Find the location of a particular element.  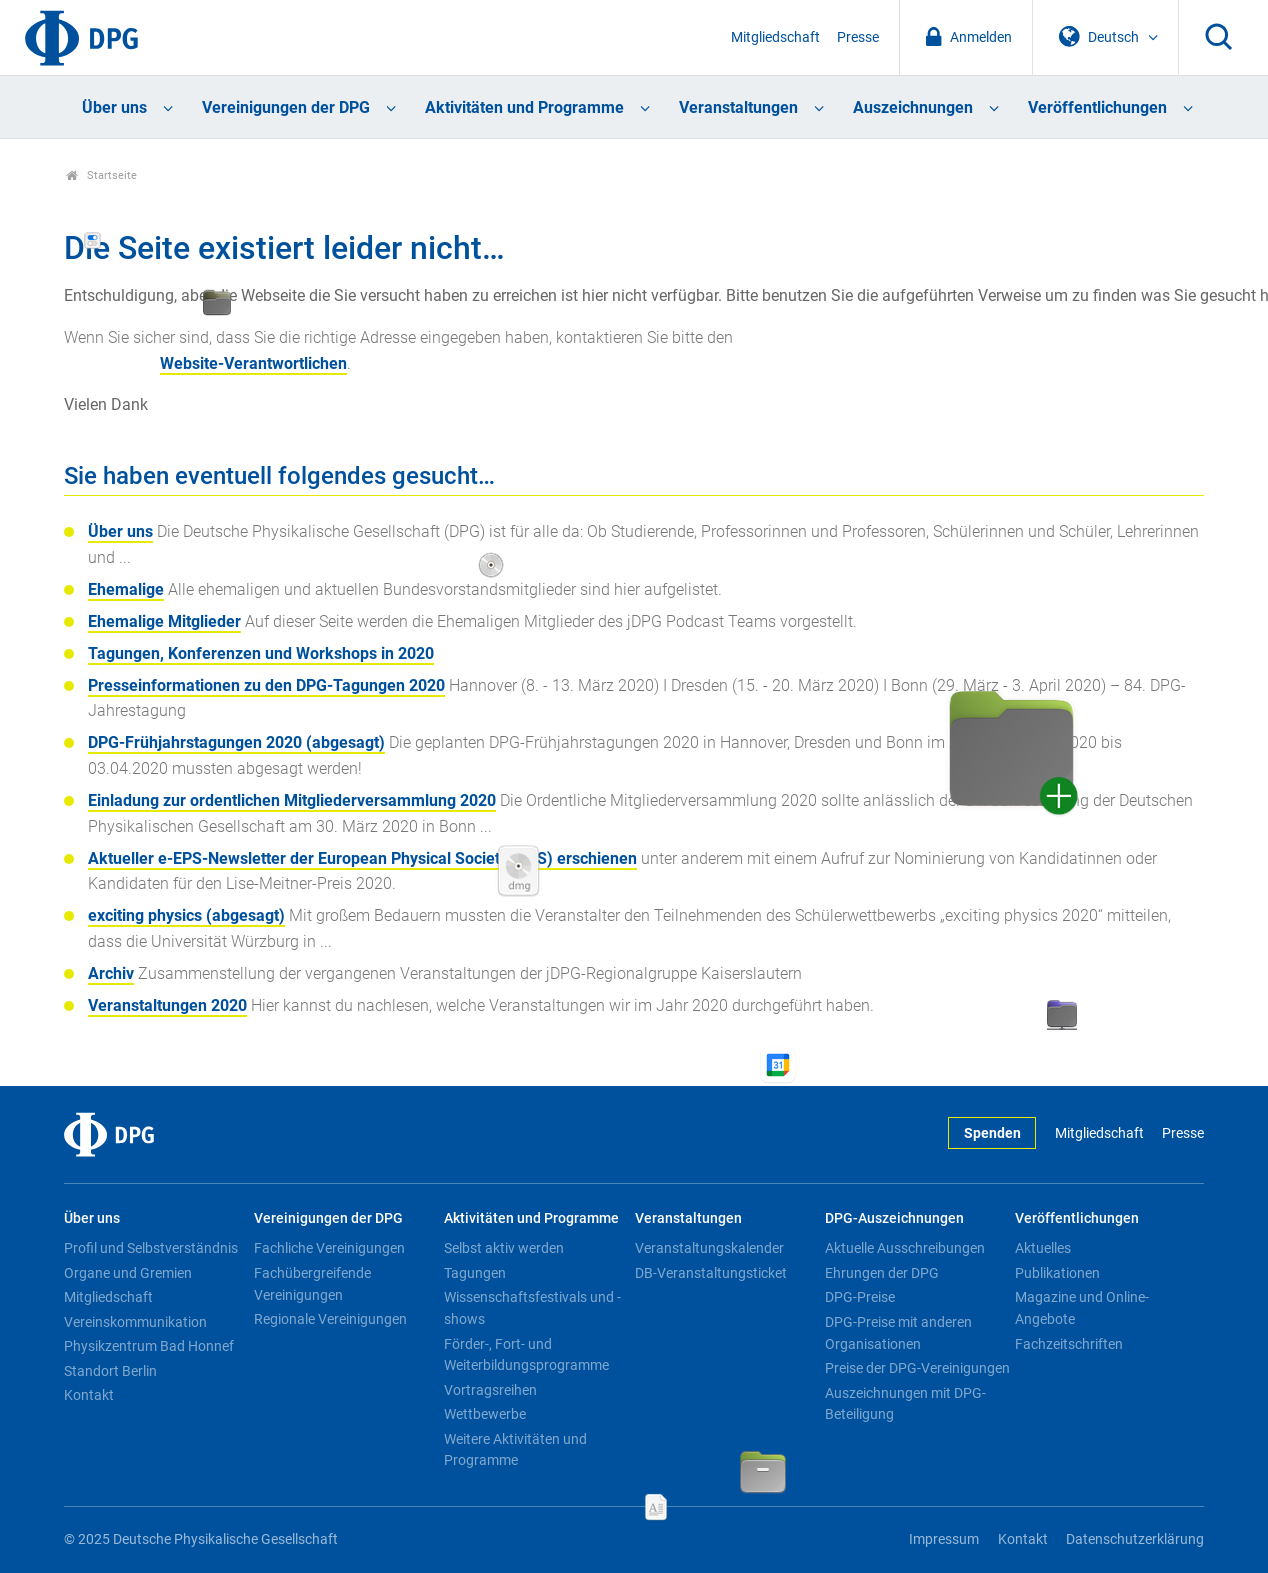

create a new folder is located at coordinates (1011, 748).